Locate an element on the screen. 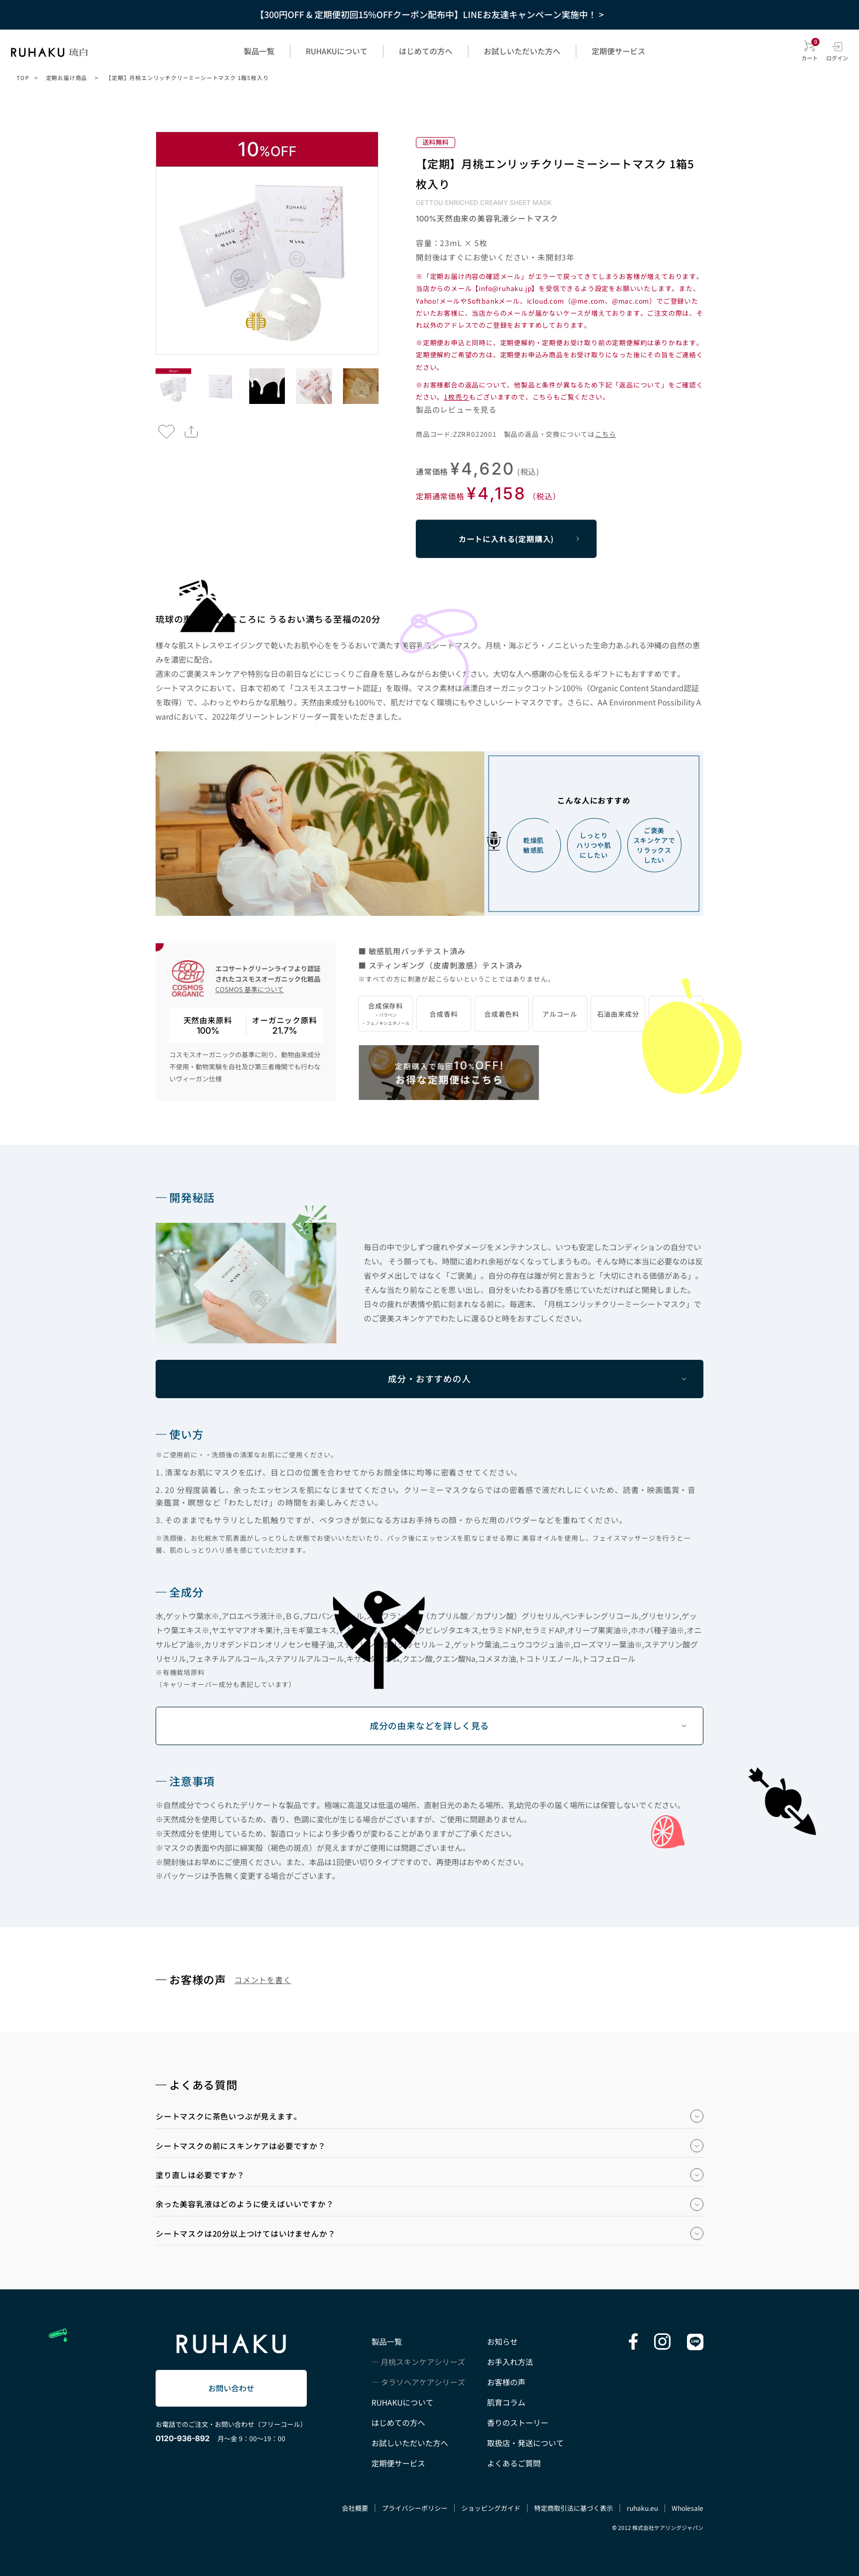  william tell archery achievement unlocked is located at coordinates (782, 1802).